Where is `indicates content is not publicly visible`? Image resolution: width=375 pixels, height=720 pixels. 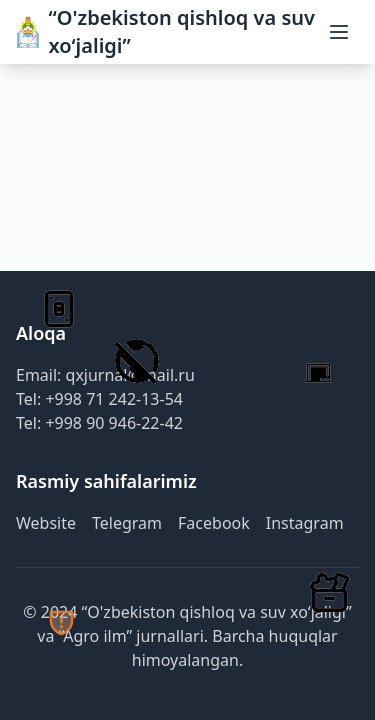 indicates content is not publicly visible is located at coordinates (137, 361).